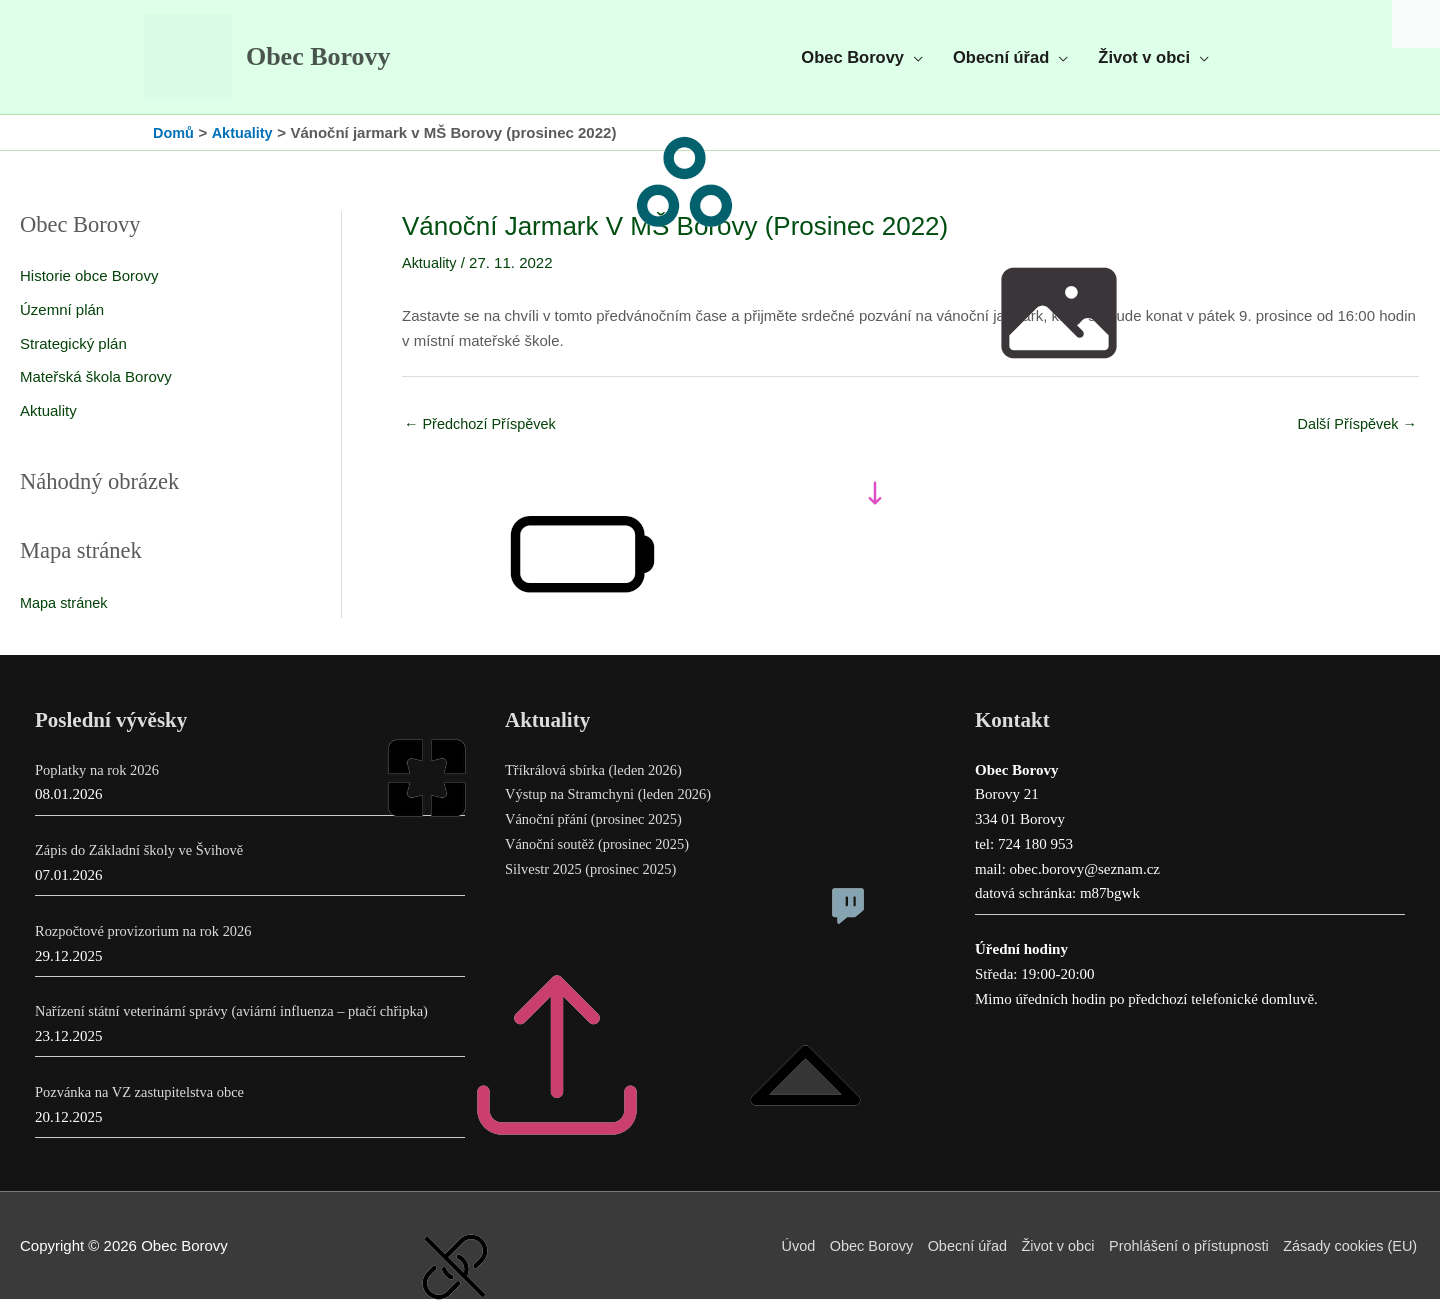 This screenshot has height=1312, width=1440. Describe the element at coordinates (582, 549) in the screenshot. I see `indicates empty battery status` at that location.